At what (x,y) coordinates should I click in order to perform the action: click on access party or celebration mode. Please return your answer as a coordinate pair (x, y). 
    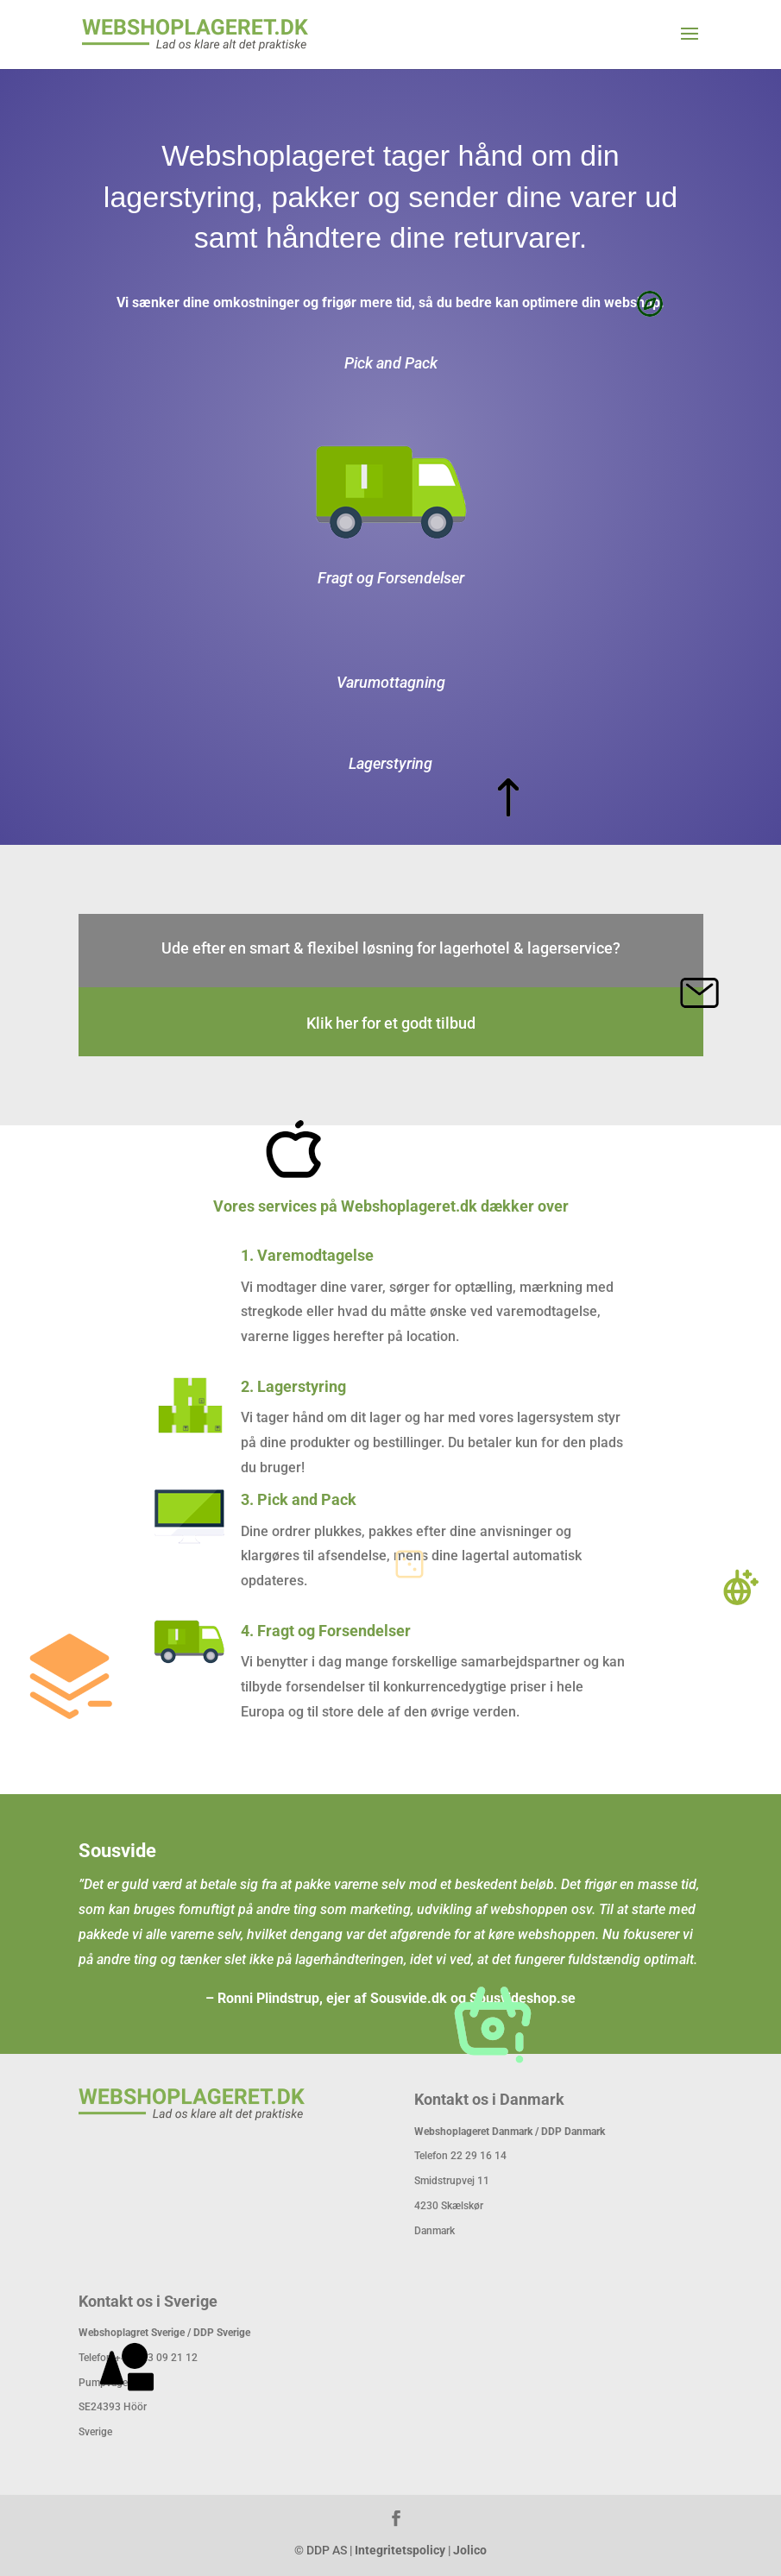
    Looking at the image, I should click on (740, 1588).